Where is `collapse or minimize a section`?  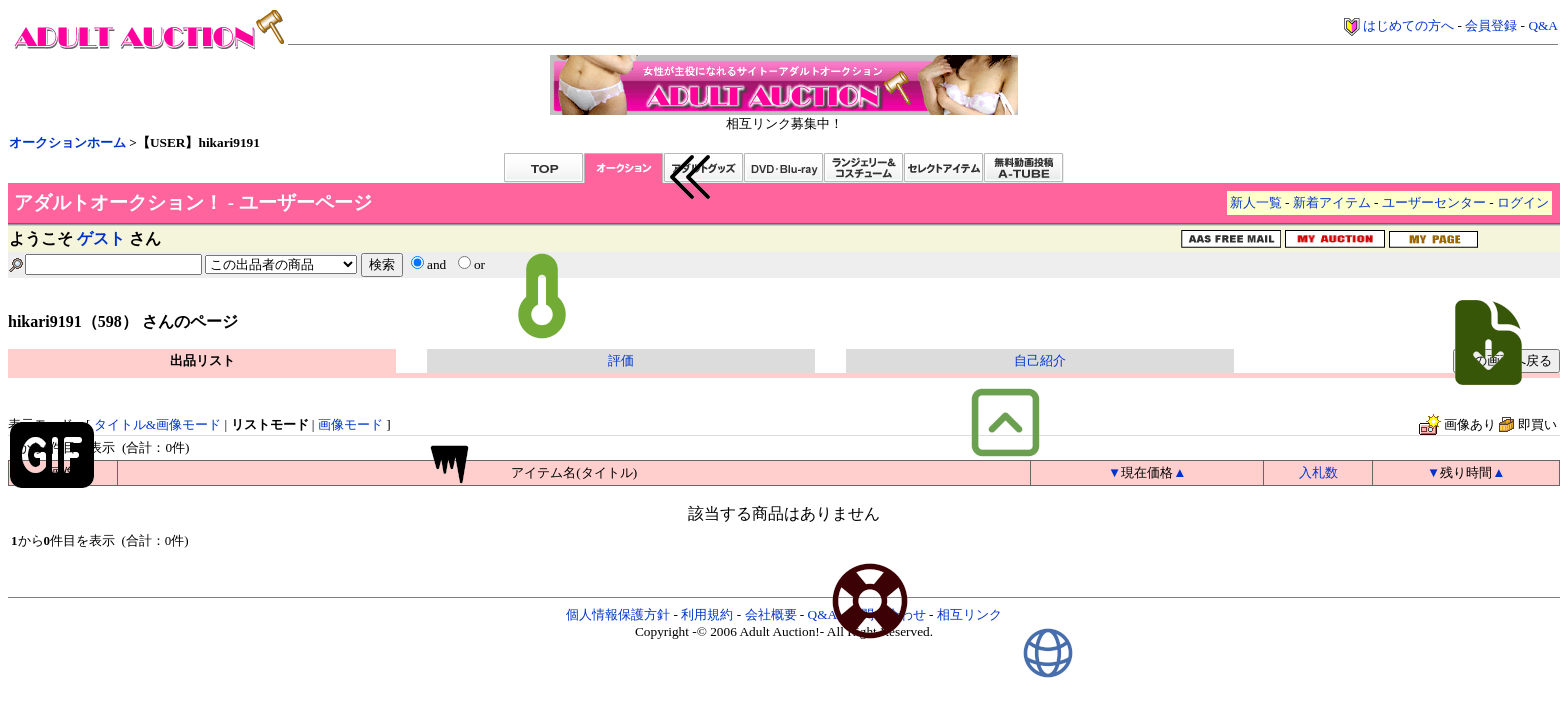
collapse or minimize a section is located at coordinates (1005, 422).